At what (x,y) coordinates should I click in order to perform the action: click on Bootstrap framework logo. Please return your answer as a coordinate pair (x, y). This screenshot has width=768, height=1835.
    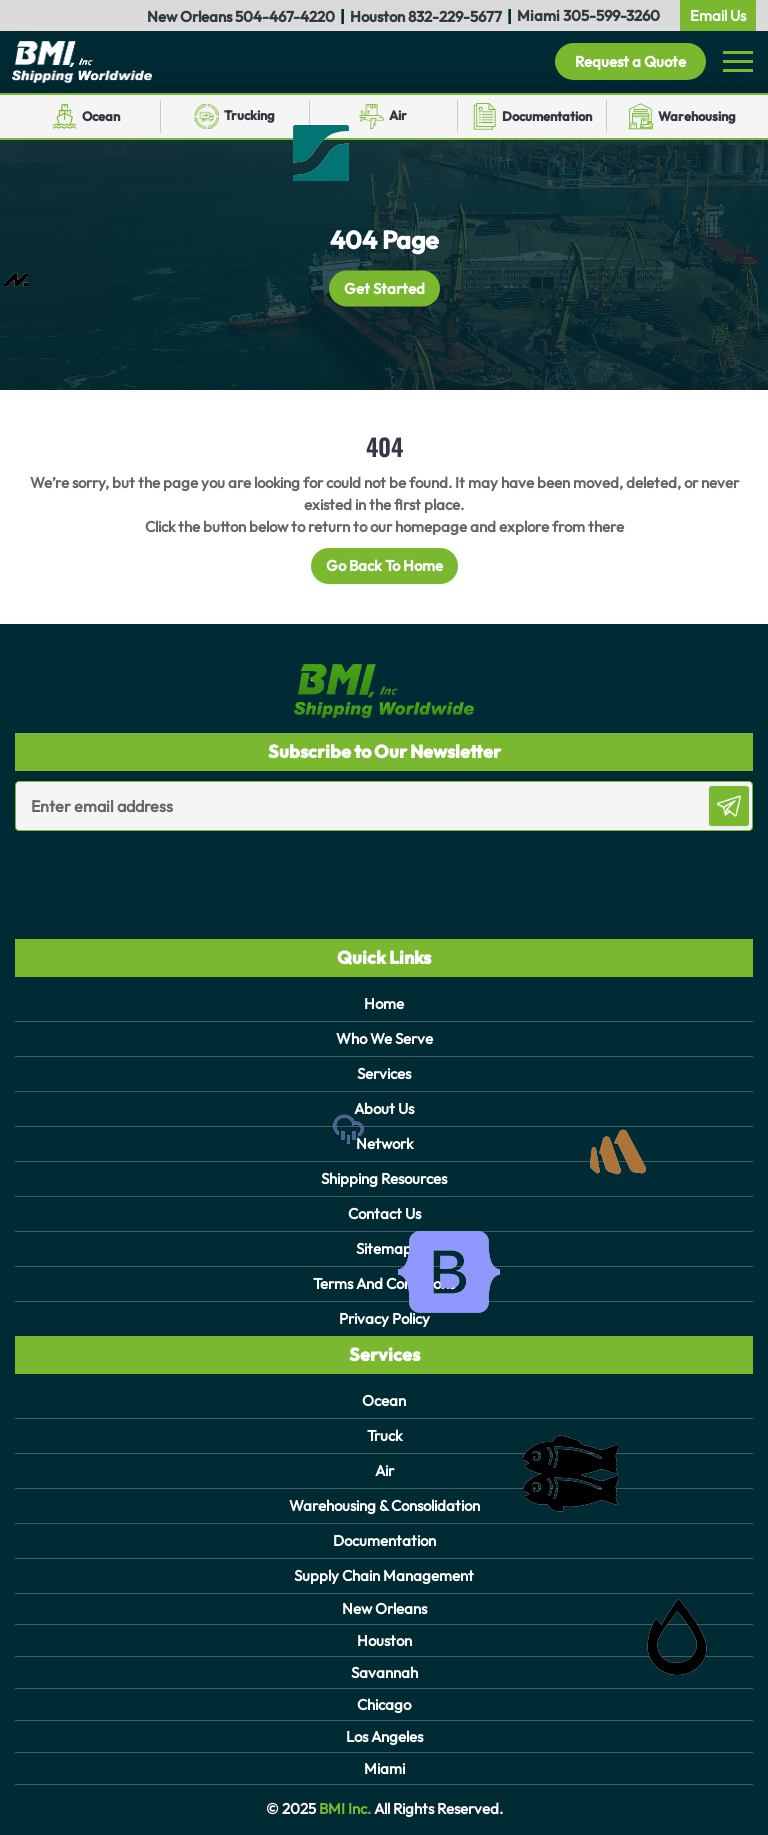
    Looking at the image, I should click on (449, 1272).